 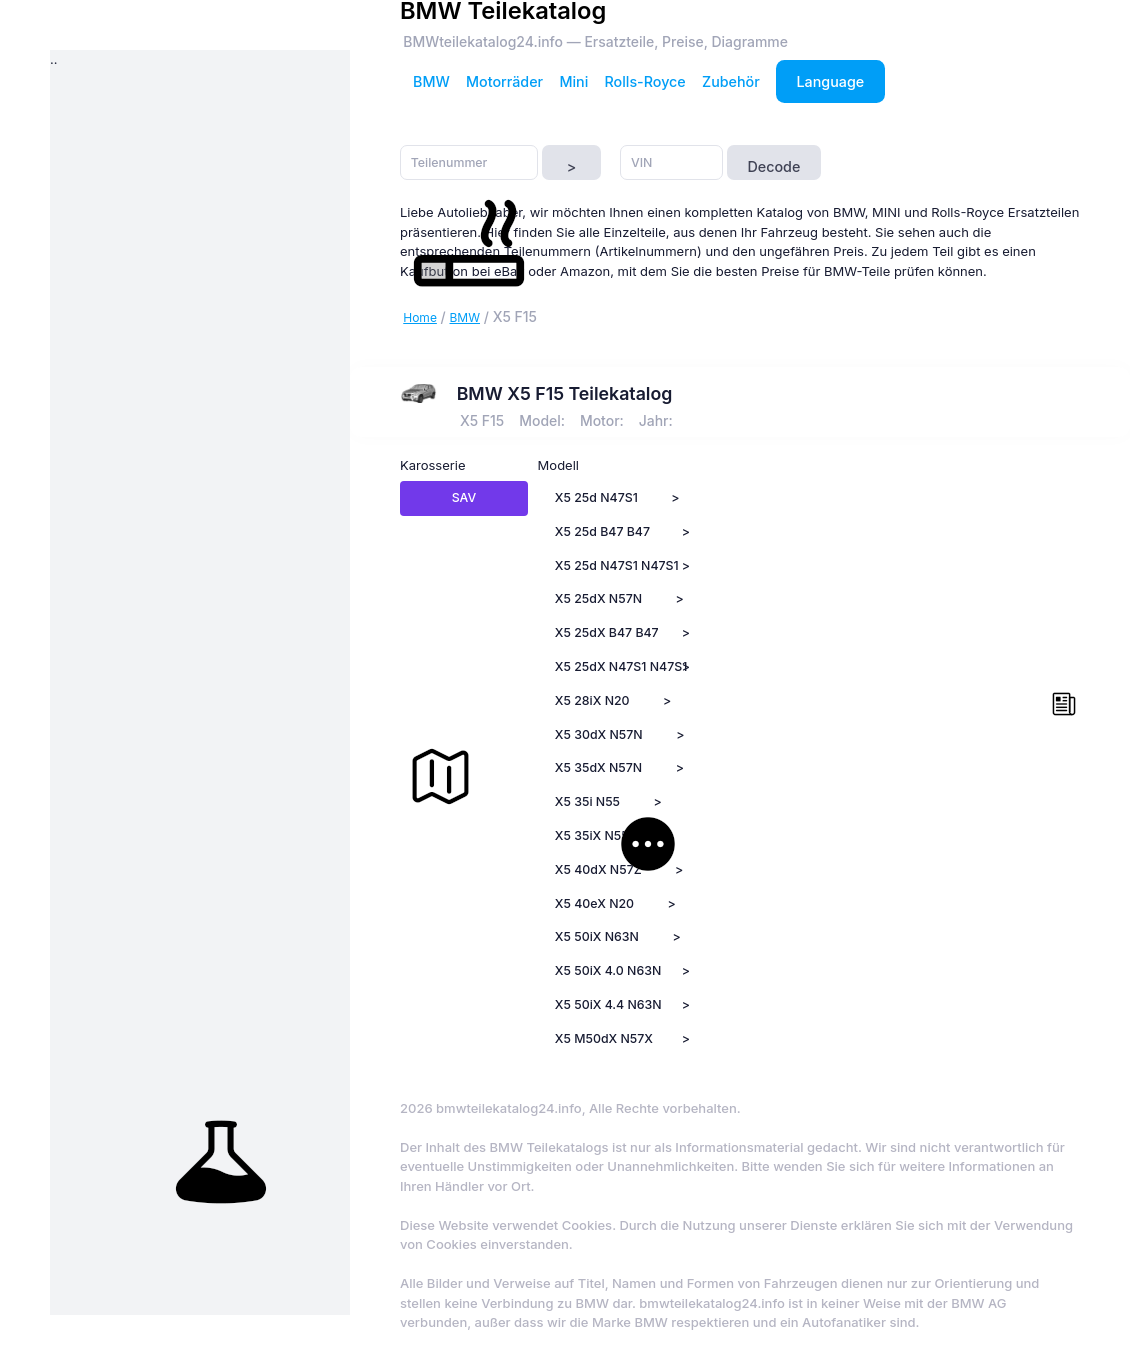 What do you see at coordinates (648, 844) in the screenshot?
I see `access more options or actions` at bounding box center [648, 844].